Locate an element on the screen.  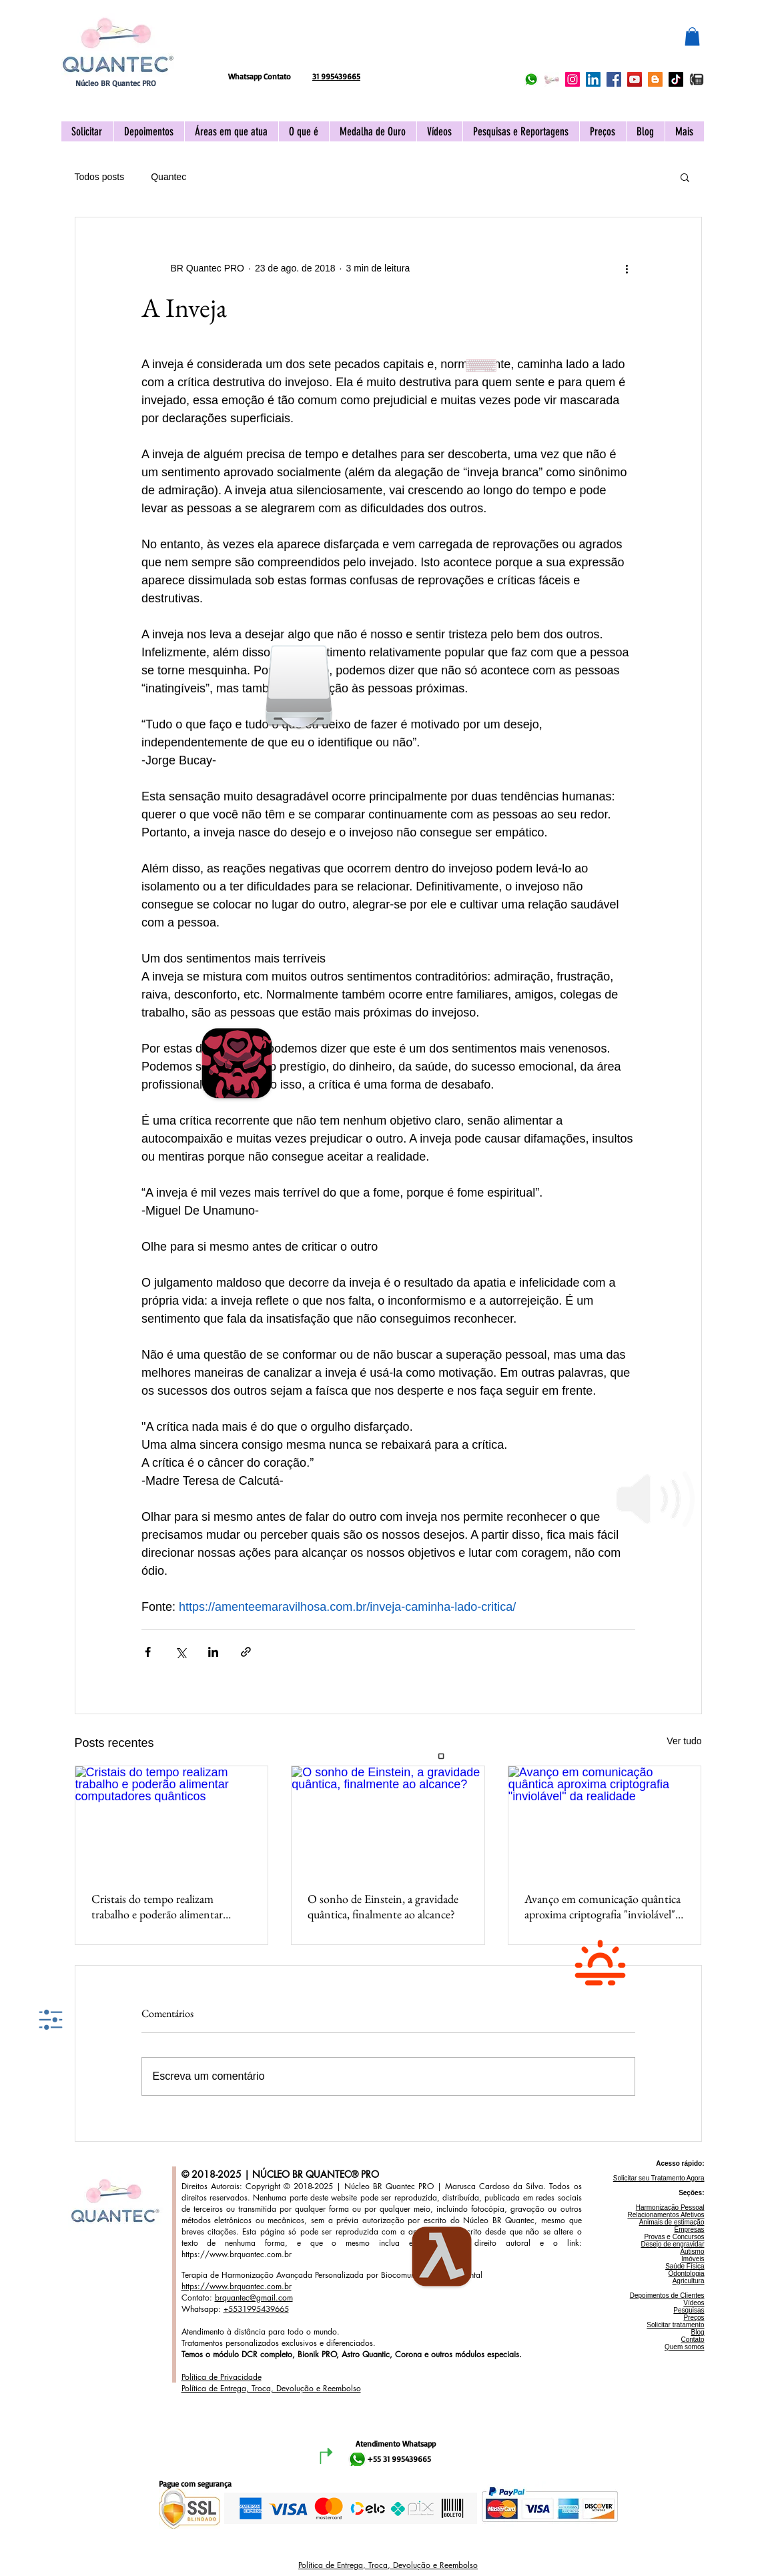
launch half-life: alyx game is located at coordinates (442, 2257).